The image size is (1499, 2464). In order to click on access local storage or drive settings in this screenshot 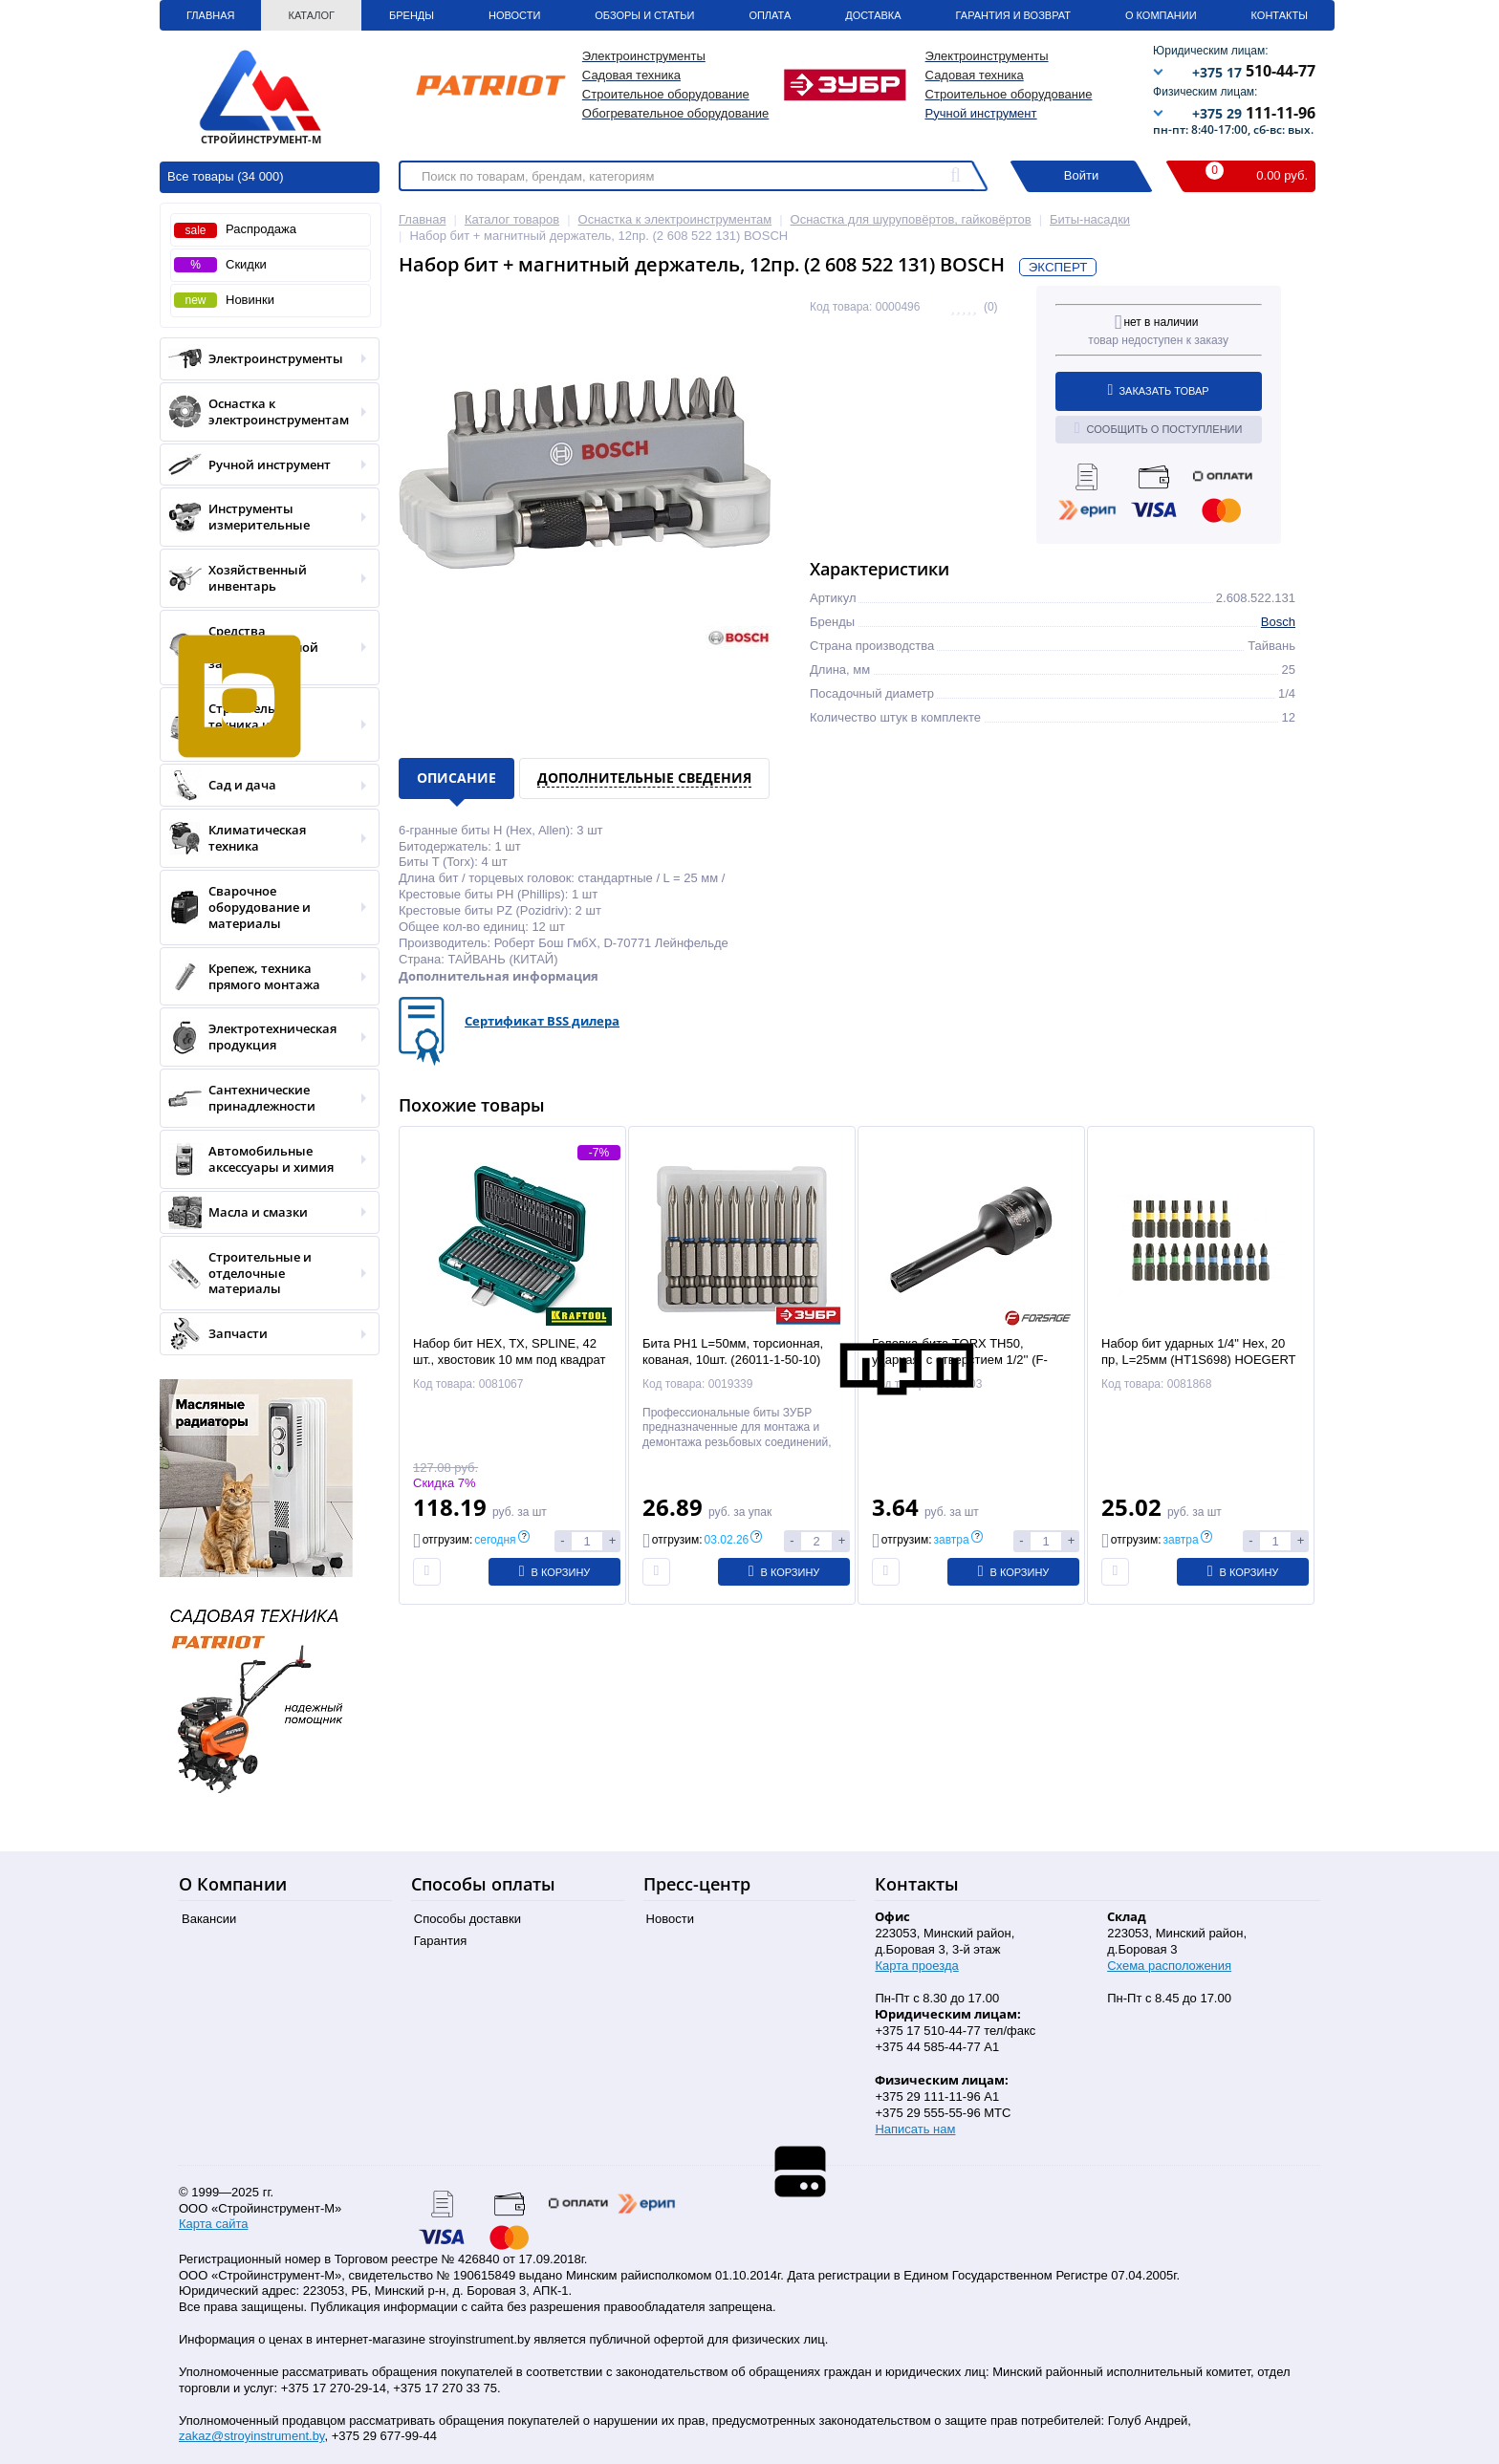, I will do `click(800, 2172)`.